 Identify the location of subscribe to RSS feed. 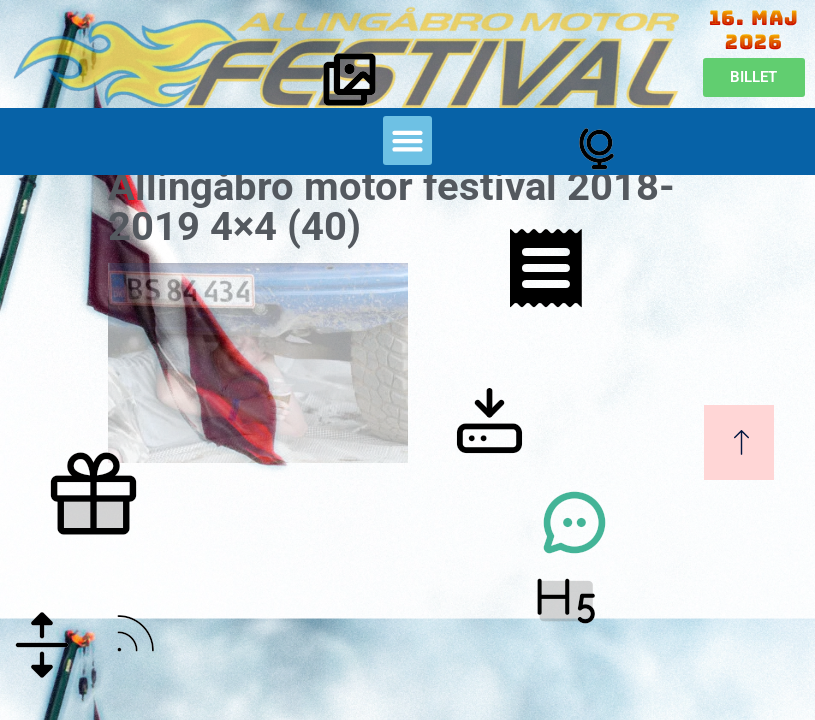
(133, 636).